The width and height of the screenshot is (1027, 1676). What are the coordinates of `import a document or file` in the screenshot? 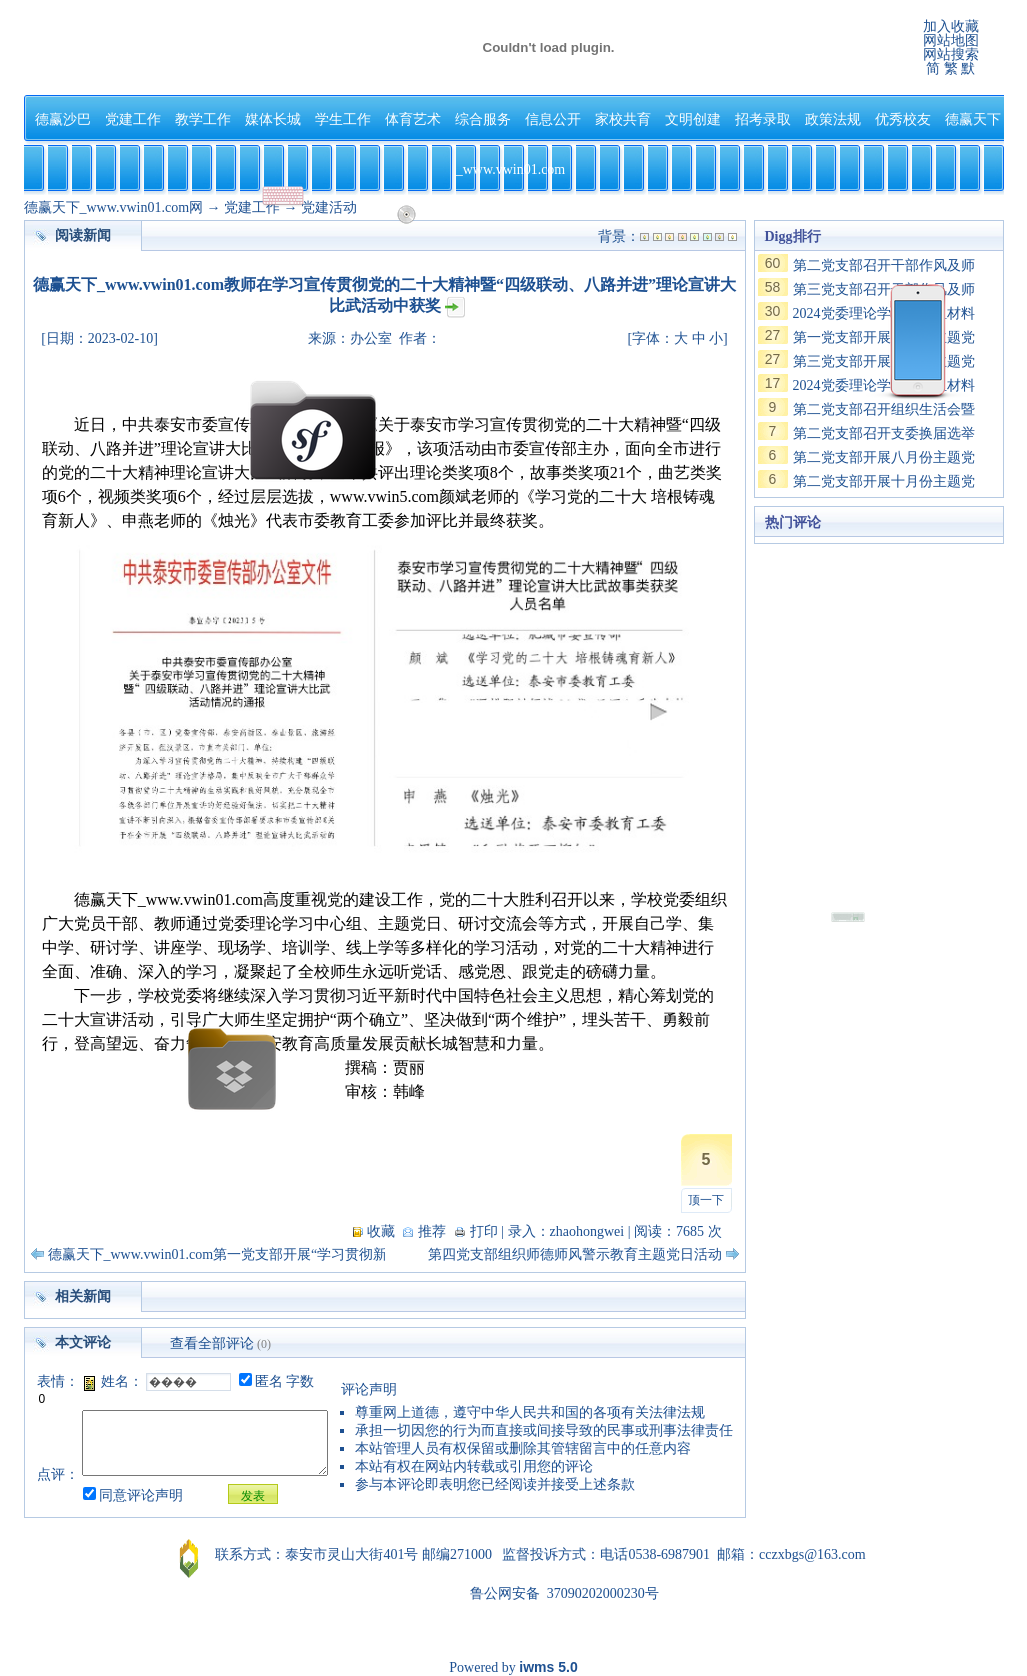 It's located at (456, 307).